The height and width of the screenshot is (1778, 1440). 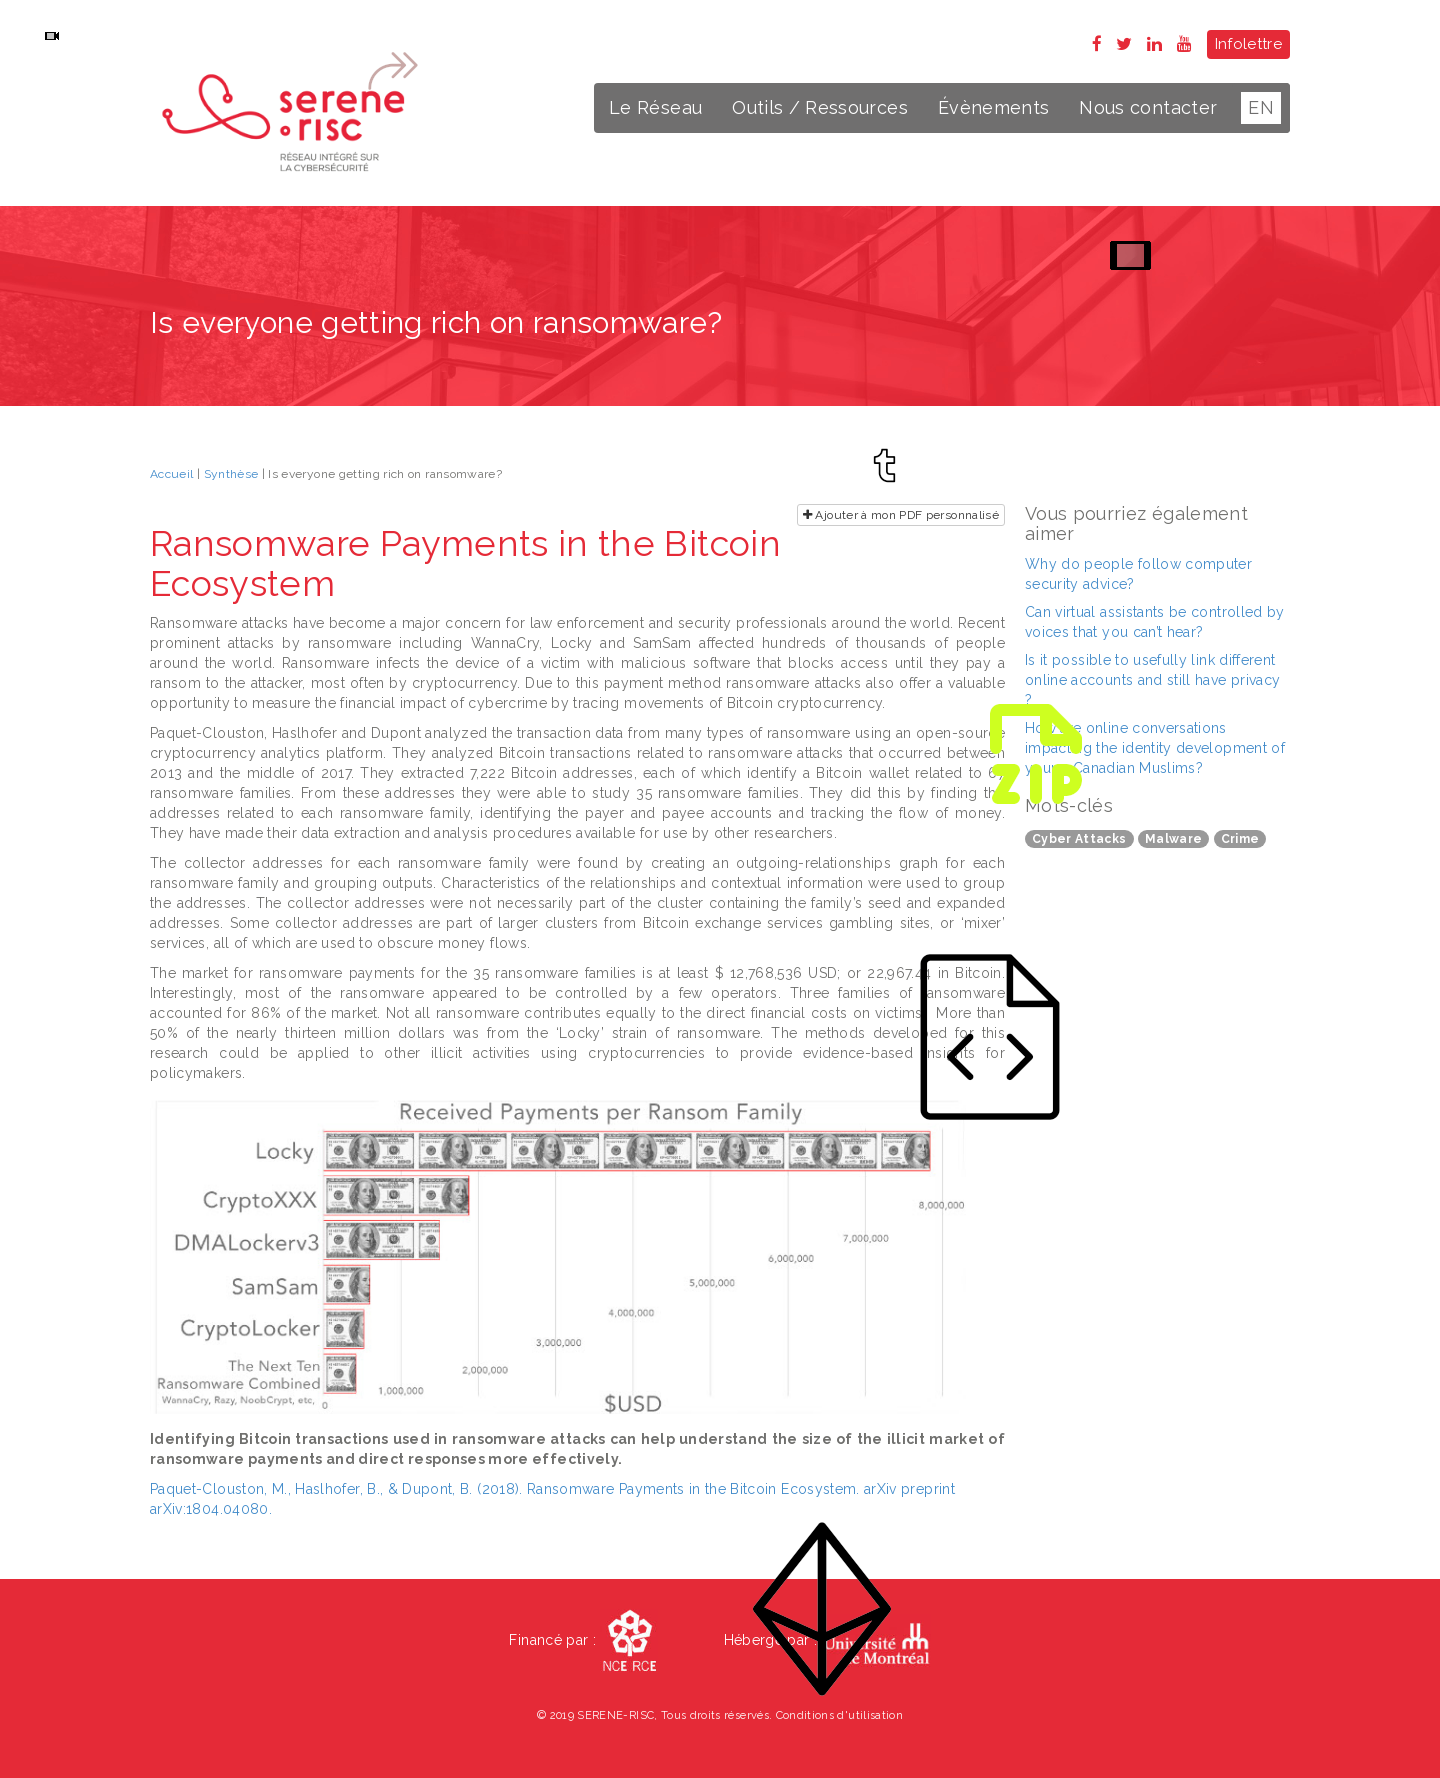 I want to click on start a video call, so click(x=52, y=36).